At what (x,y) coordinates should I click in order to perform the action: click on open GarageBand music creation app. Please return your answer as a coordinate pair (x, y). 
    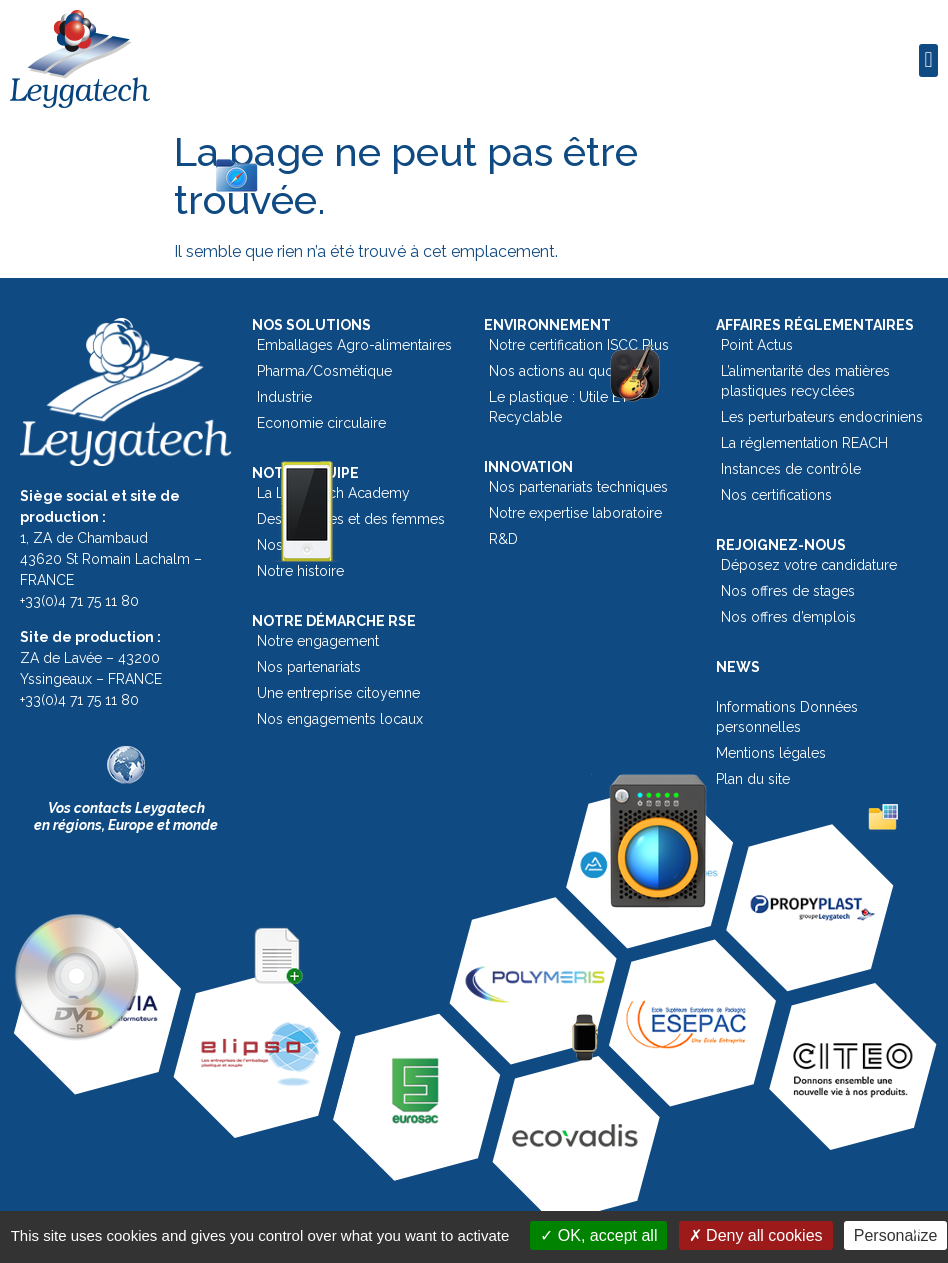
    Looking at the image, I should click on (635, 374).